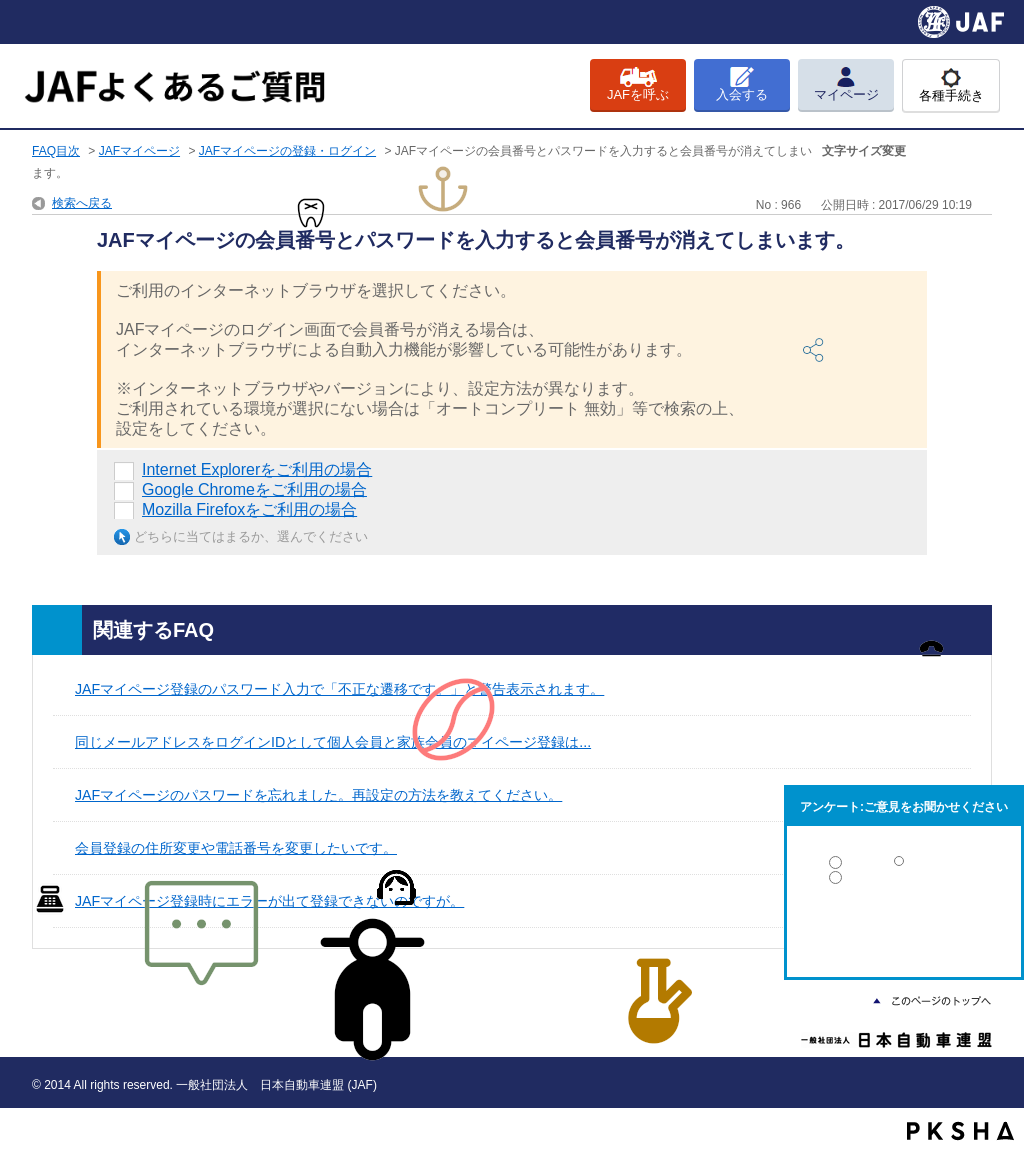 The width and height of the screenshot is (1024, 1154). I want to click on access point of sale or checkout system, so click(50, 899).